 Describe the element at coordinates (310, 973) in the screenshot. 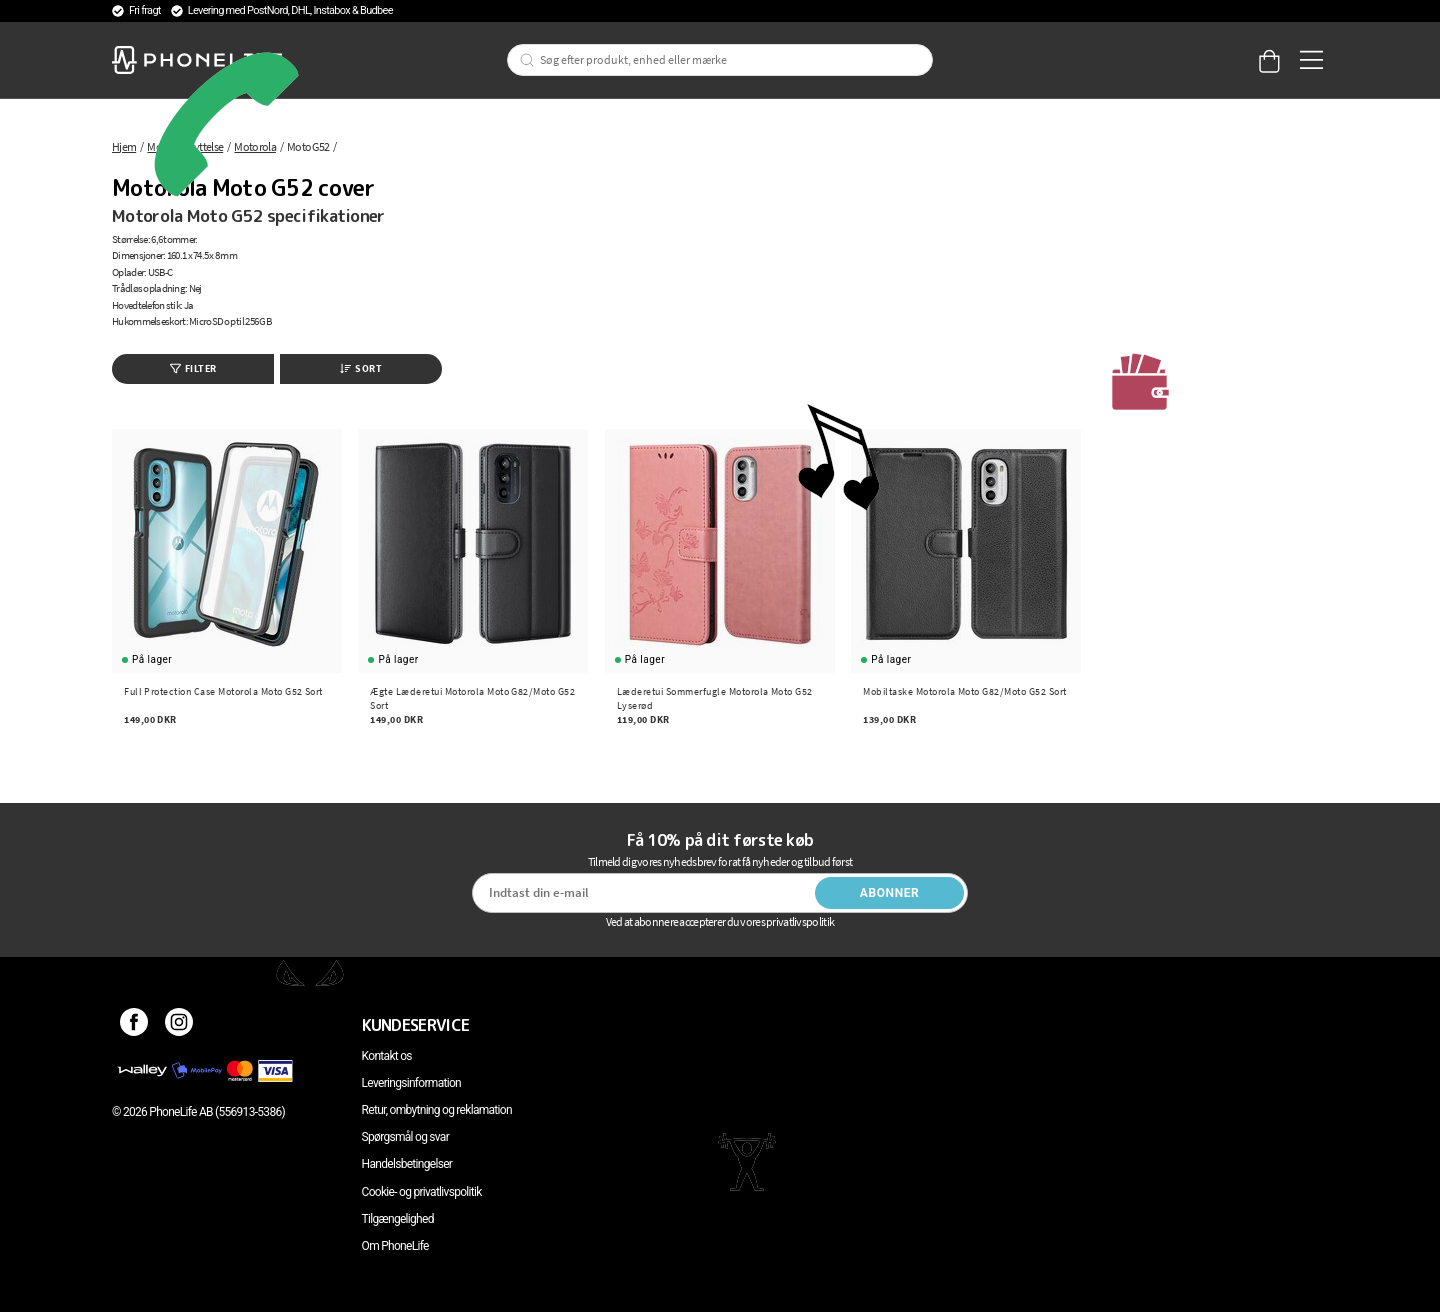

I see `indicates an enemy or hostile character` at that location.